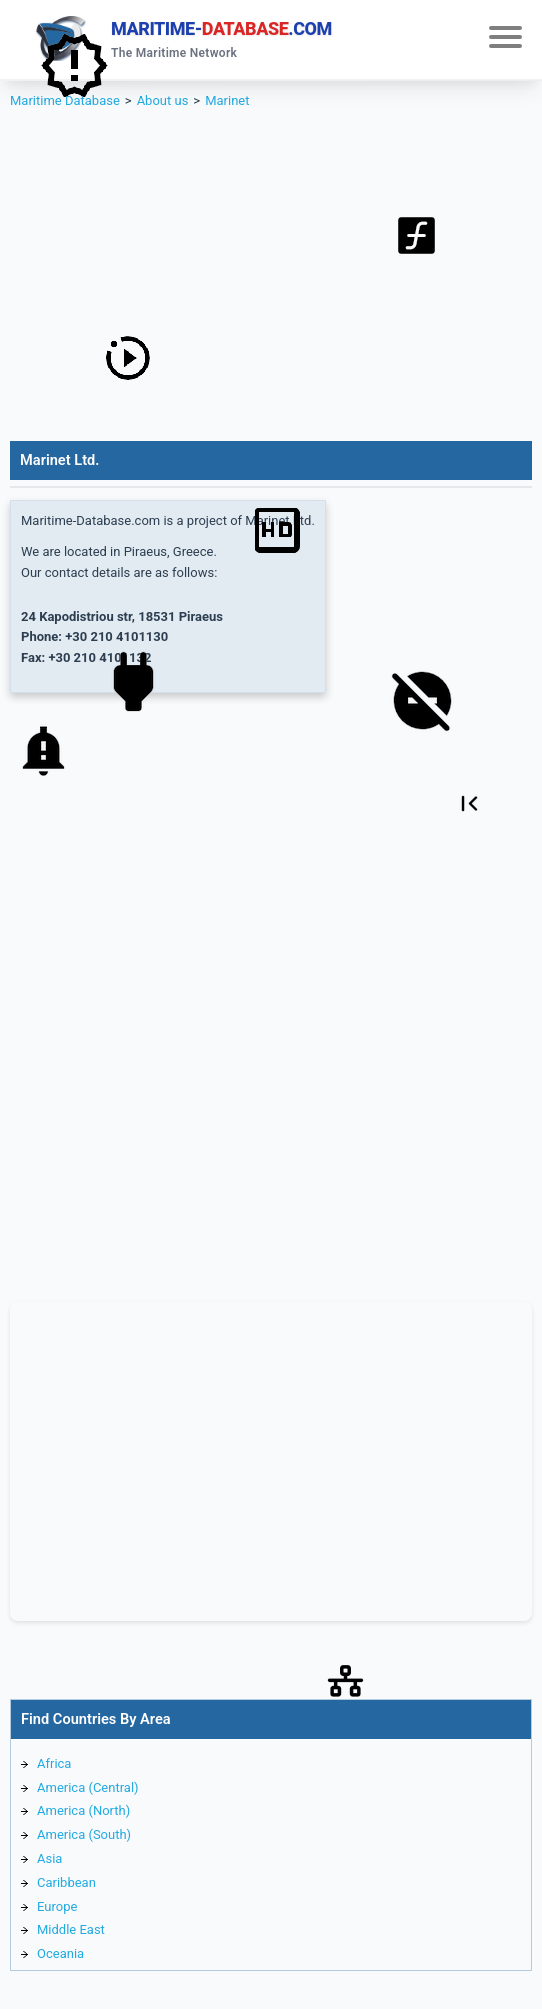 This screenshot has height=2009, width=542. Describe the element at coordinates (128, 358) in the screenshot. I see `motion photos feature is enabled` at that location.